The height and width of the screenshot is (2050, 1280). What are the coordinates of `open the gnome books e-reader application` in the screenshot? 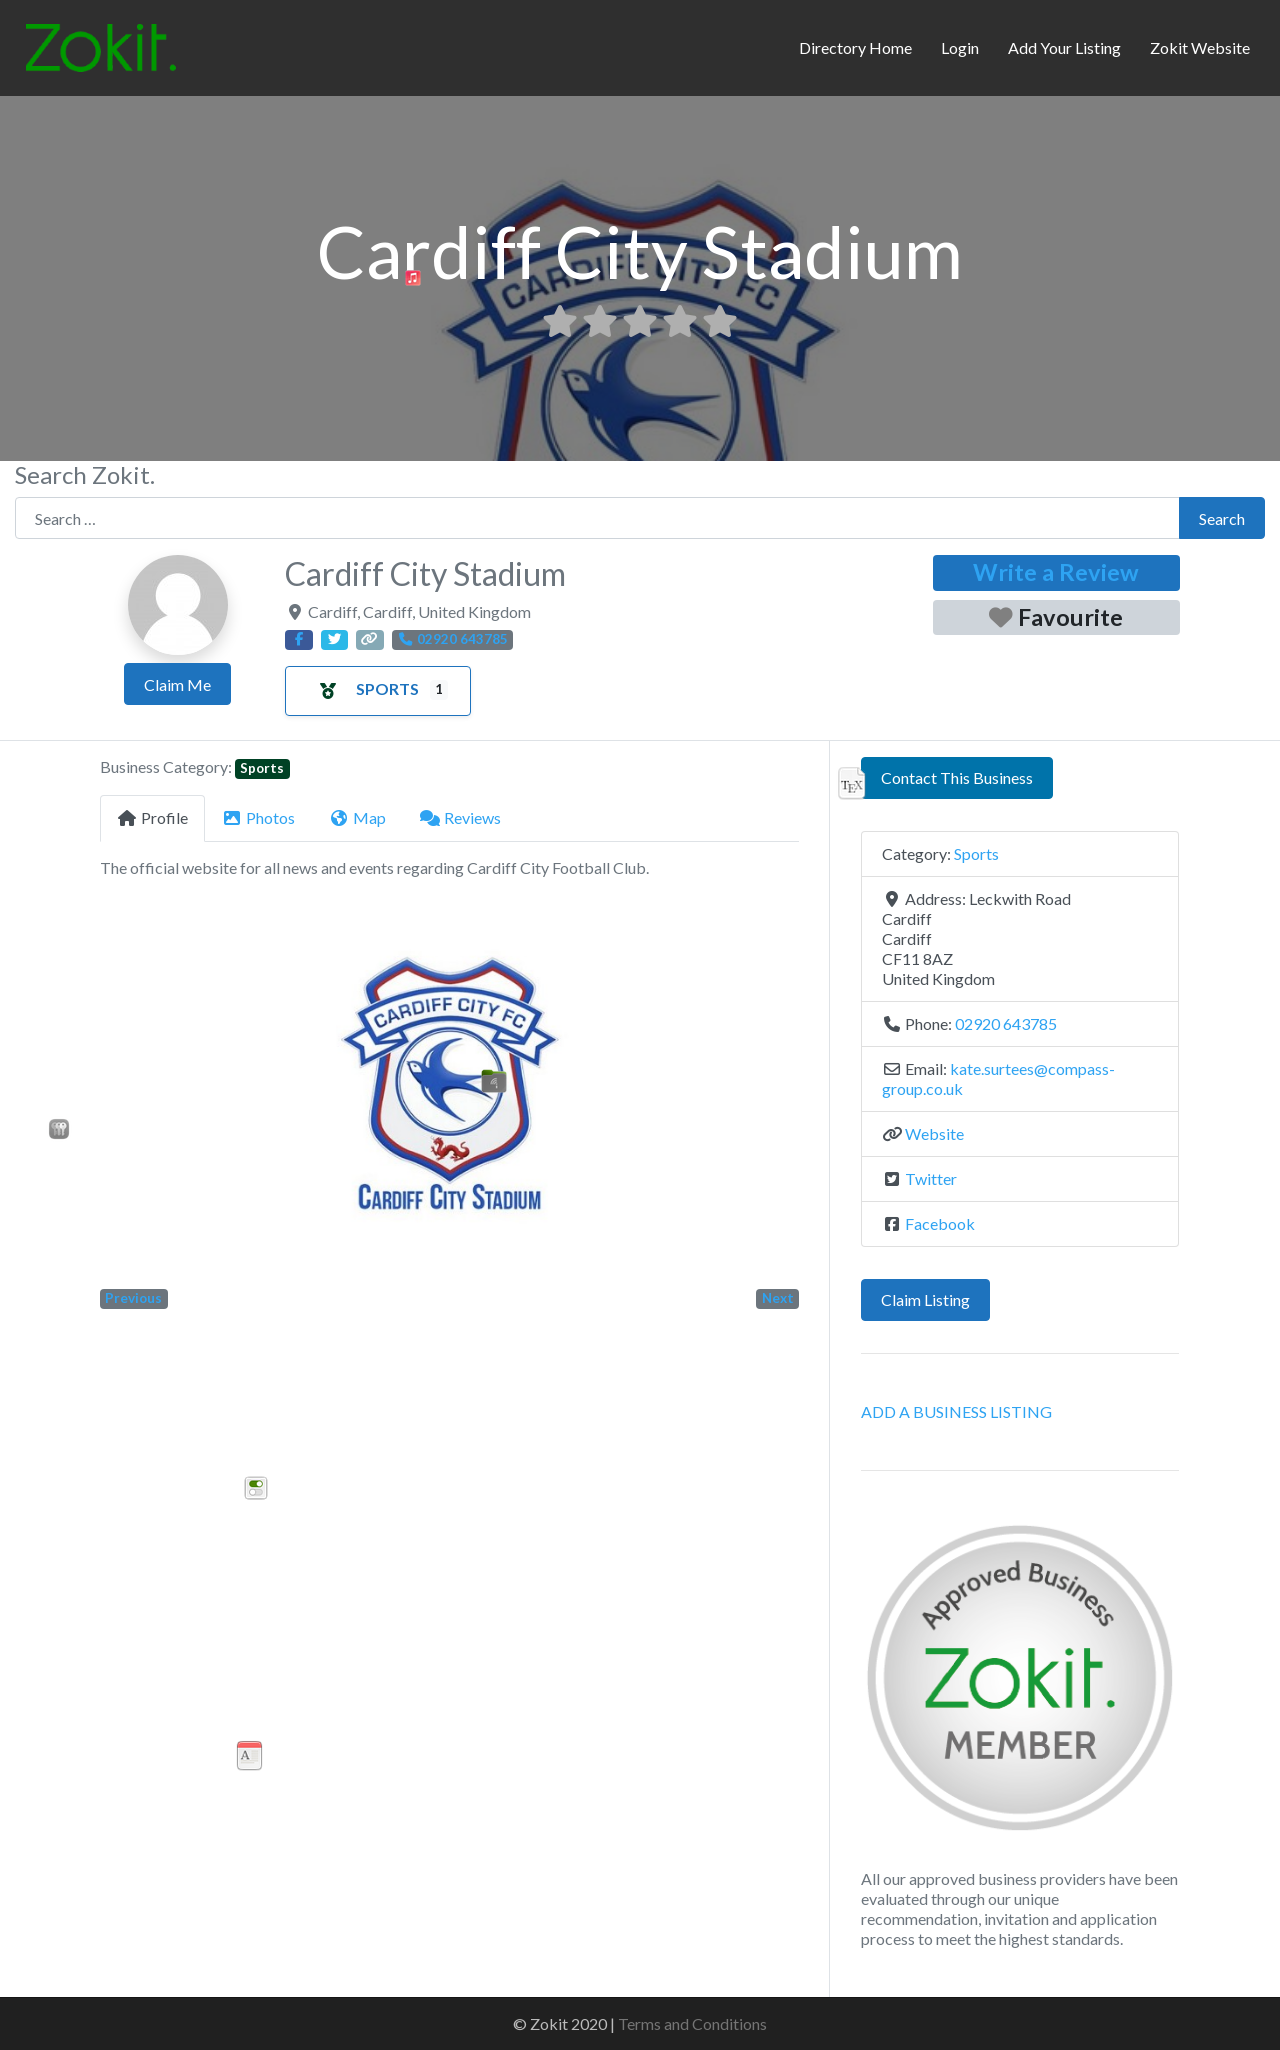 It's located at (249, 1755).